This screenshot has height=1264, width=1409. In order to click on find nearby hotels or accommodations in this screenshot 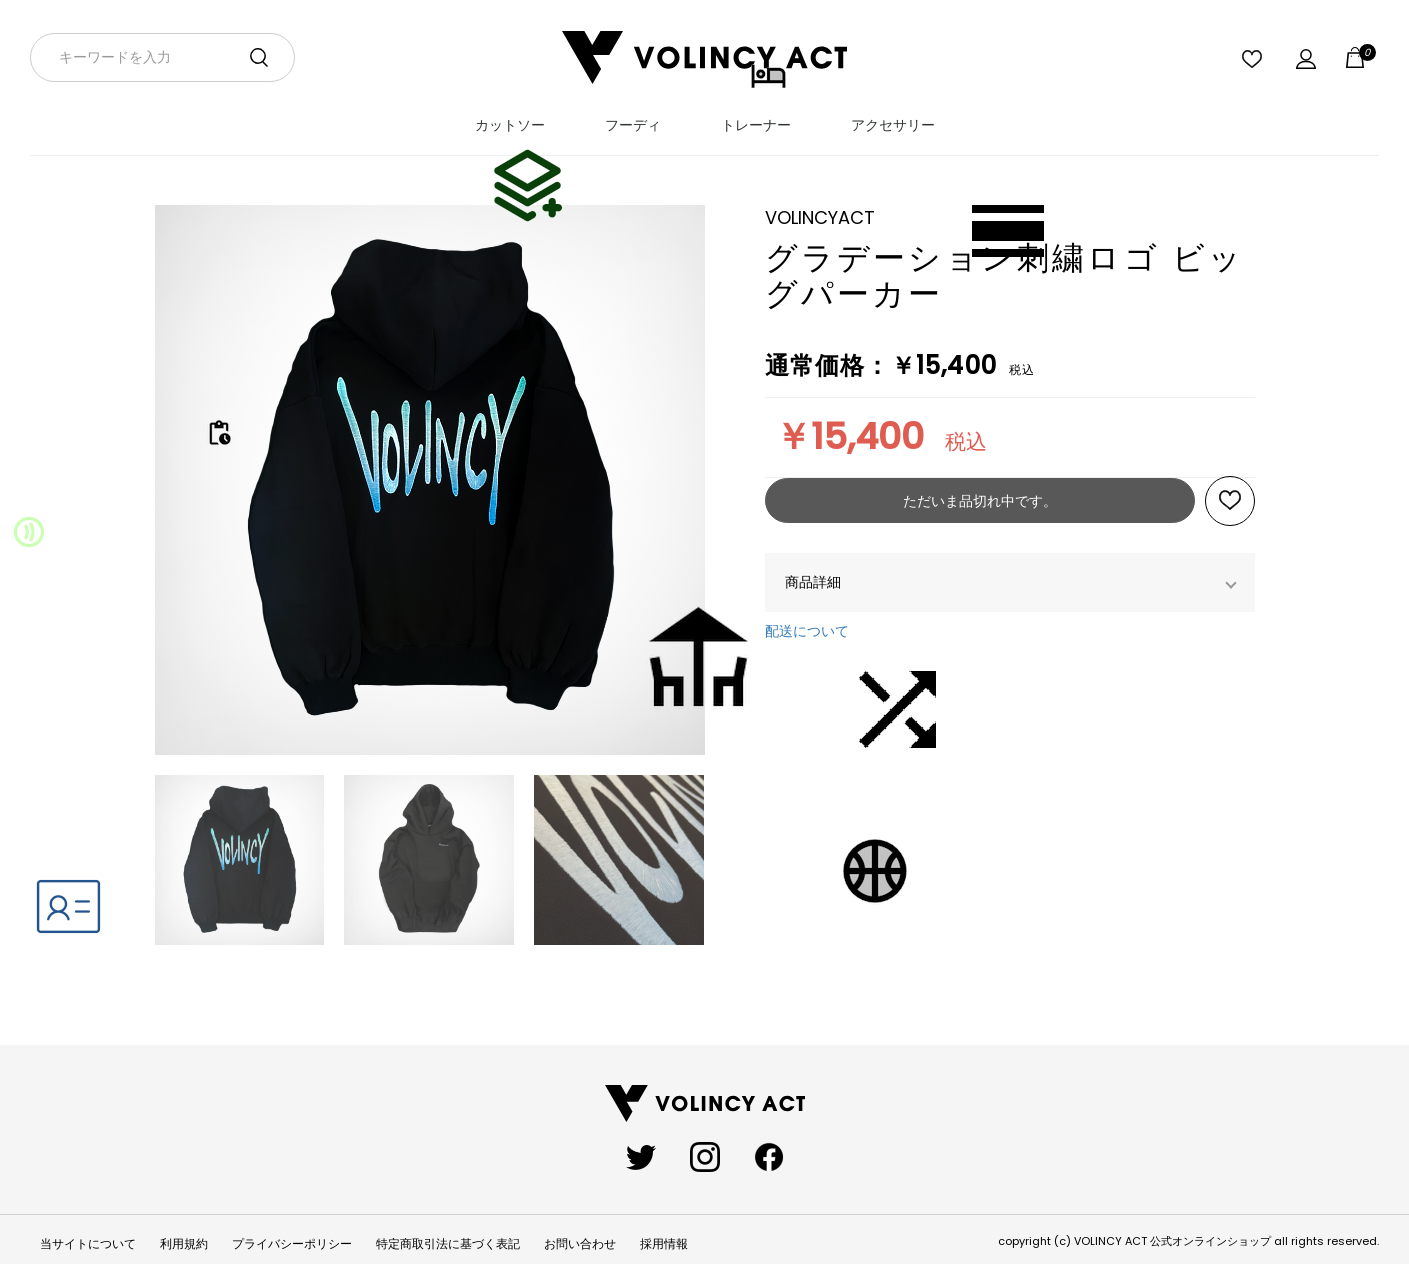, I will do `click(768, 75)`.